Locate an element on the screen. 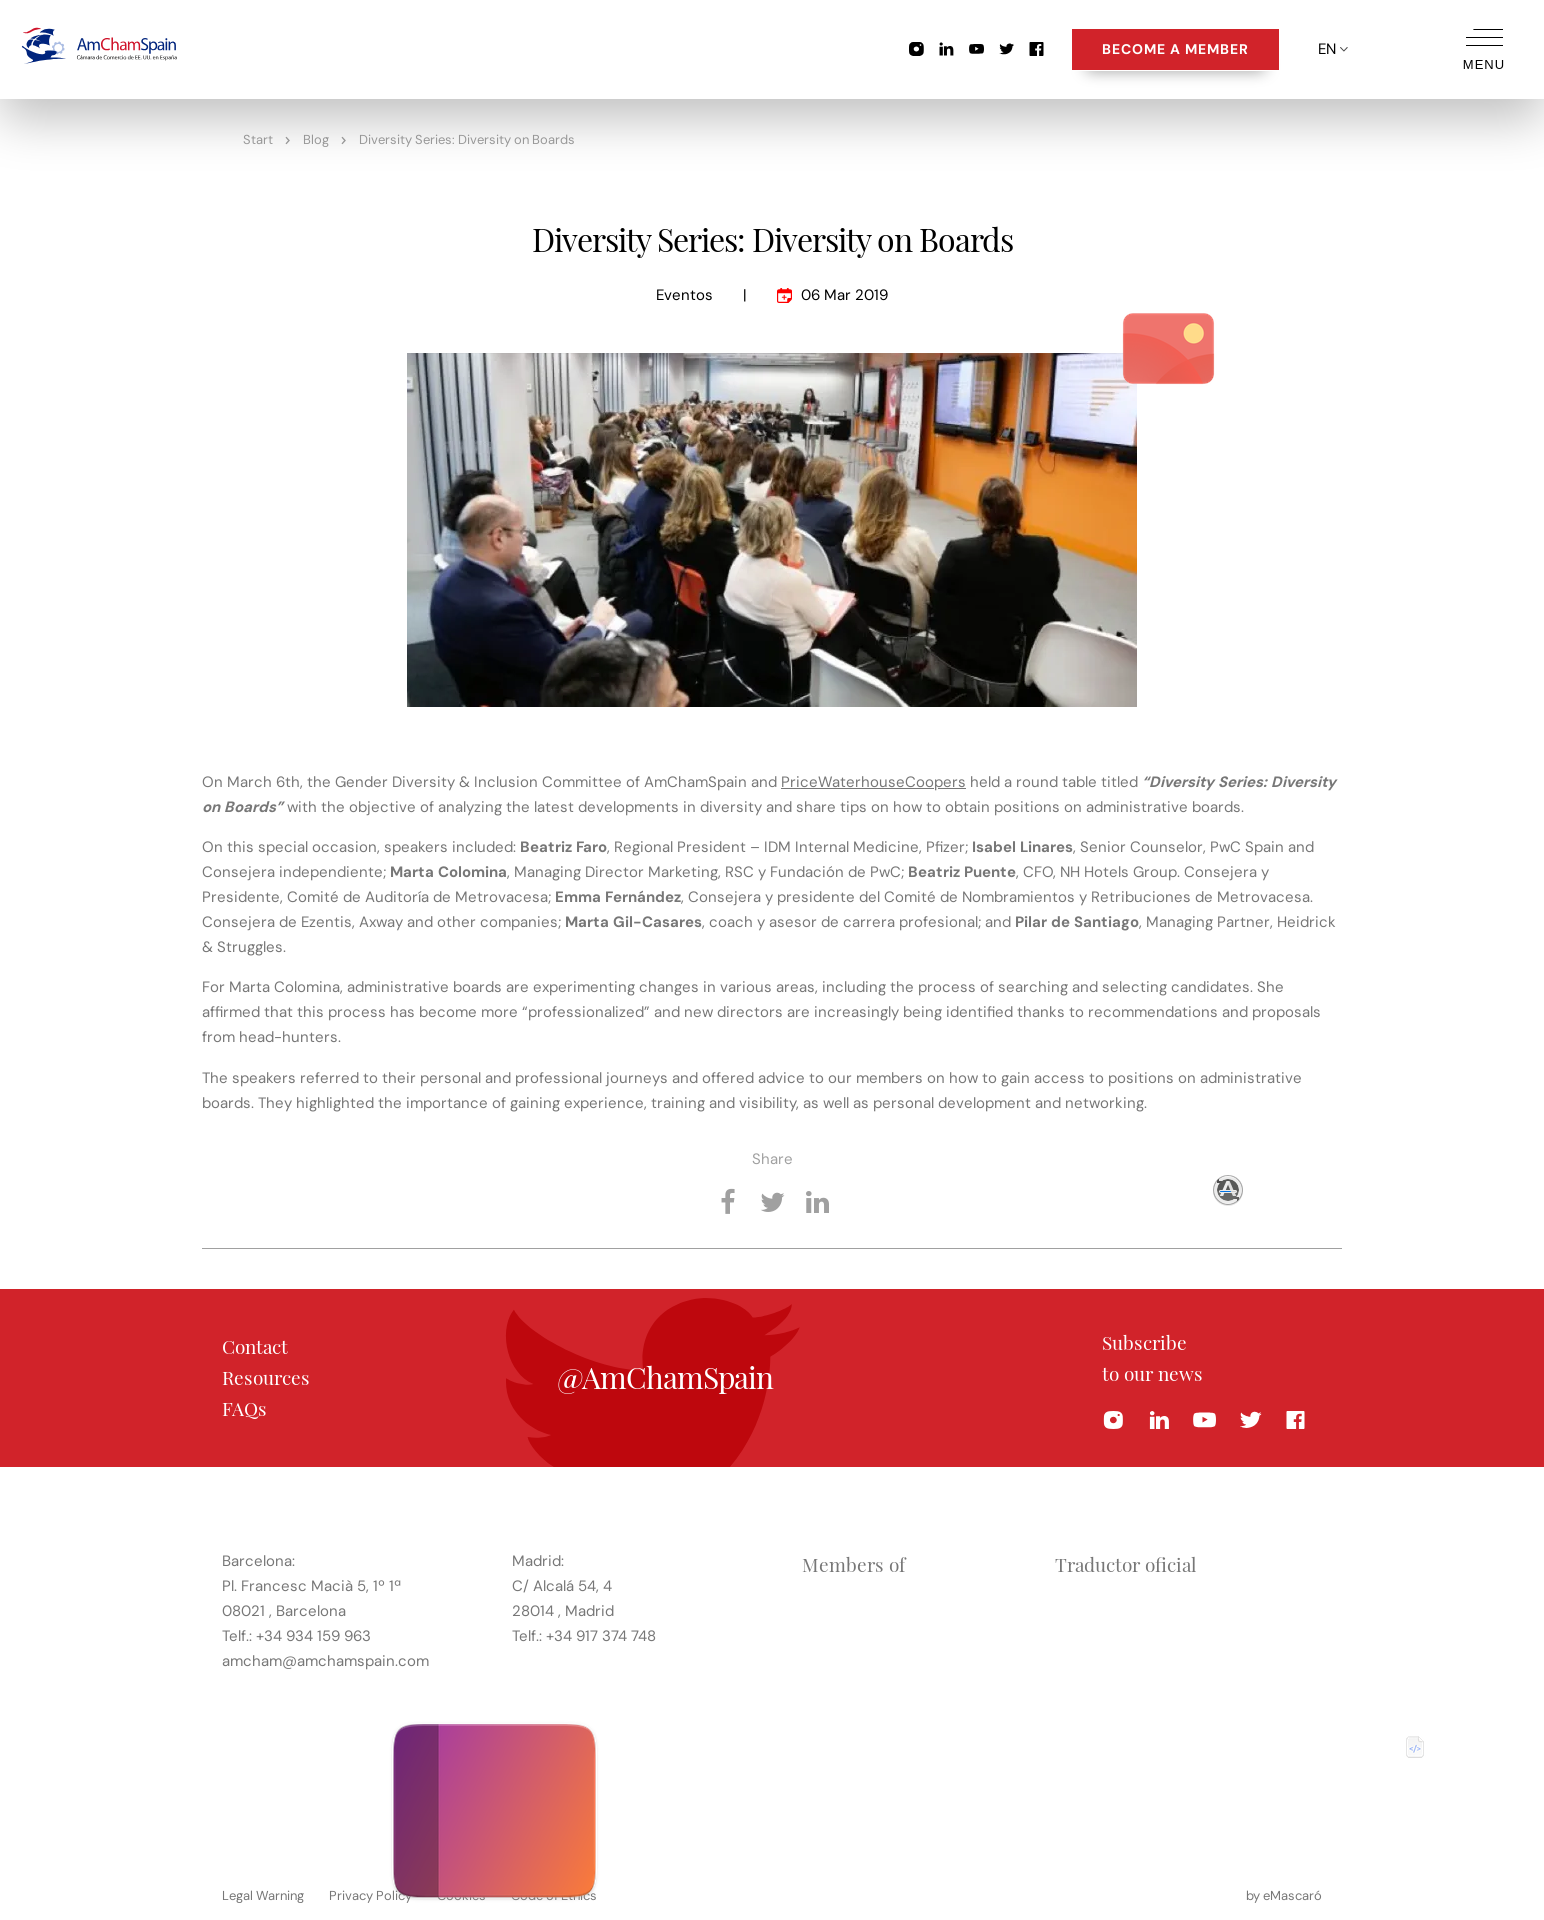 The height and width of the screenshot is (1920, 1544). check for available software updates is located at coordinates (1228, 1190).